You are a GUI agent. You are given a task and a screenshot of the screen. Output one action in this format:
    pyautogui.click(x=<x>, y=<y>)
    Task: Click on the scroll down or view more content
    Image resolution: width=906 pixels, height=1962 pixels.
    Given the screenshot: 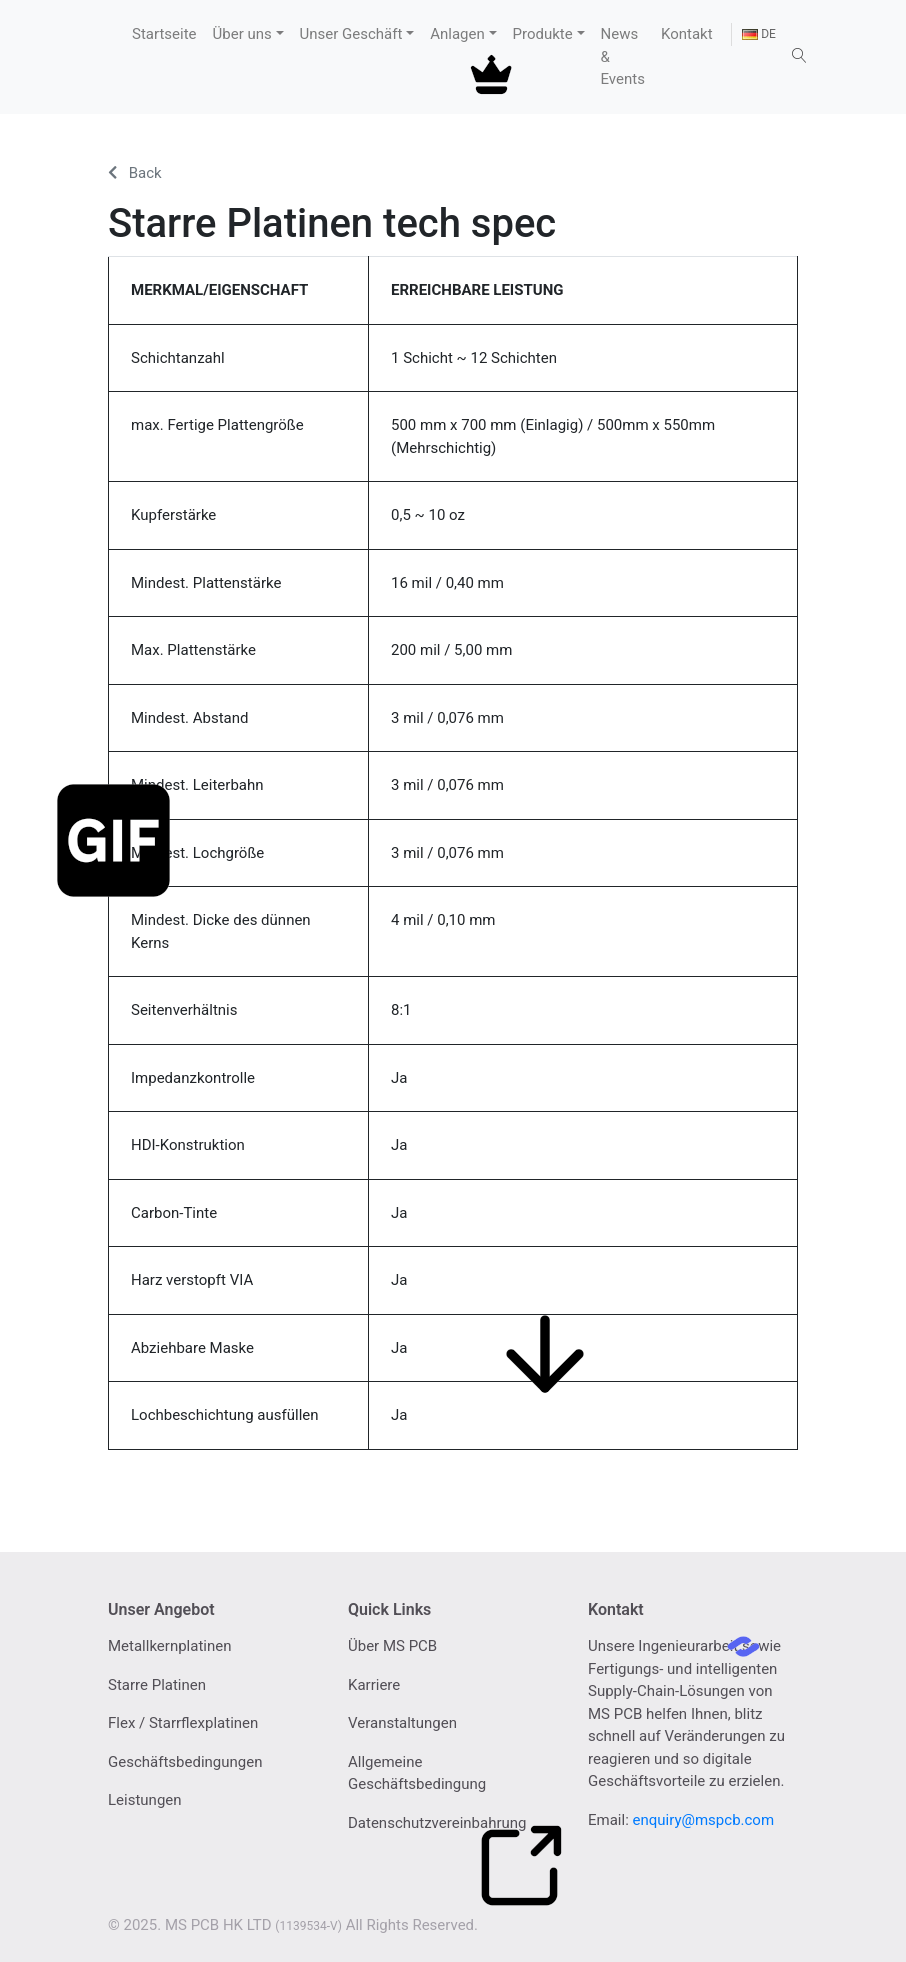 What is the action you would take?
    pyautogui.click(x=545, y=1354)
    